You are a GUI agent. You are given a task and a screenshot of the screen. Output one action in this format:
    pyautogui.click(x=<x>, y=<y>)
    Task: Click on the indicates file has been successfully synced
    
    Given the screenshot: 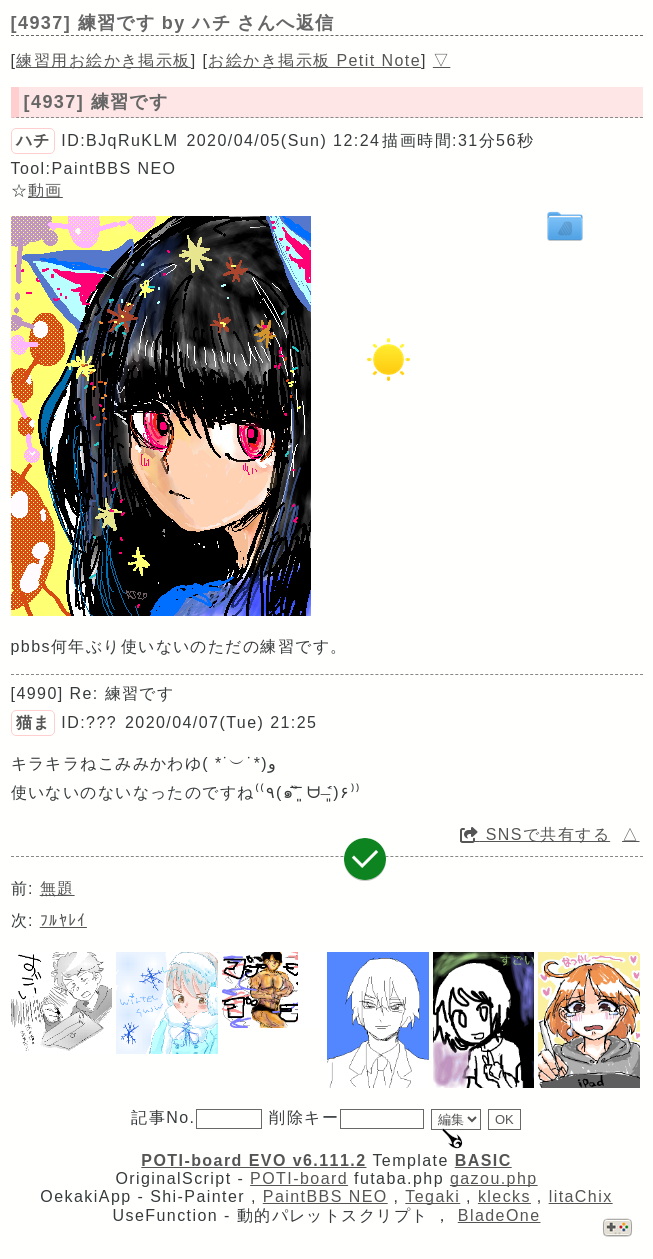 What is the action you would take?
    pyautogui.click(x=365, y=859)
    